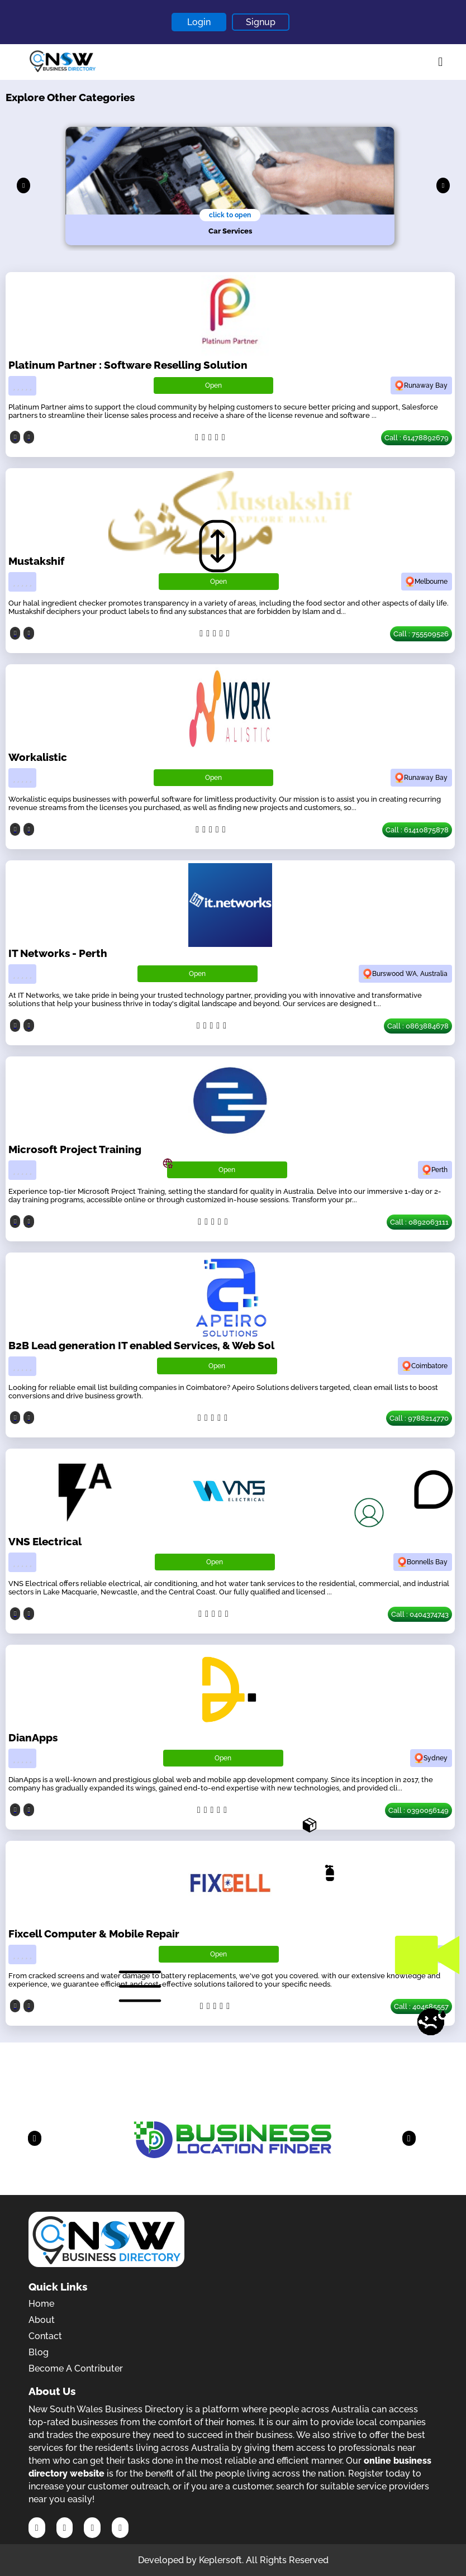  Describe the element at coordinates (432, 1490) in the screenshot. I see `open chat or messaging` at that location.